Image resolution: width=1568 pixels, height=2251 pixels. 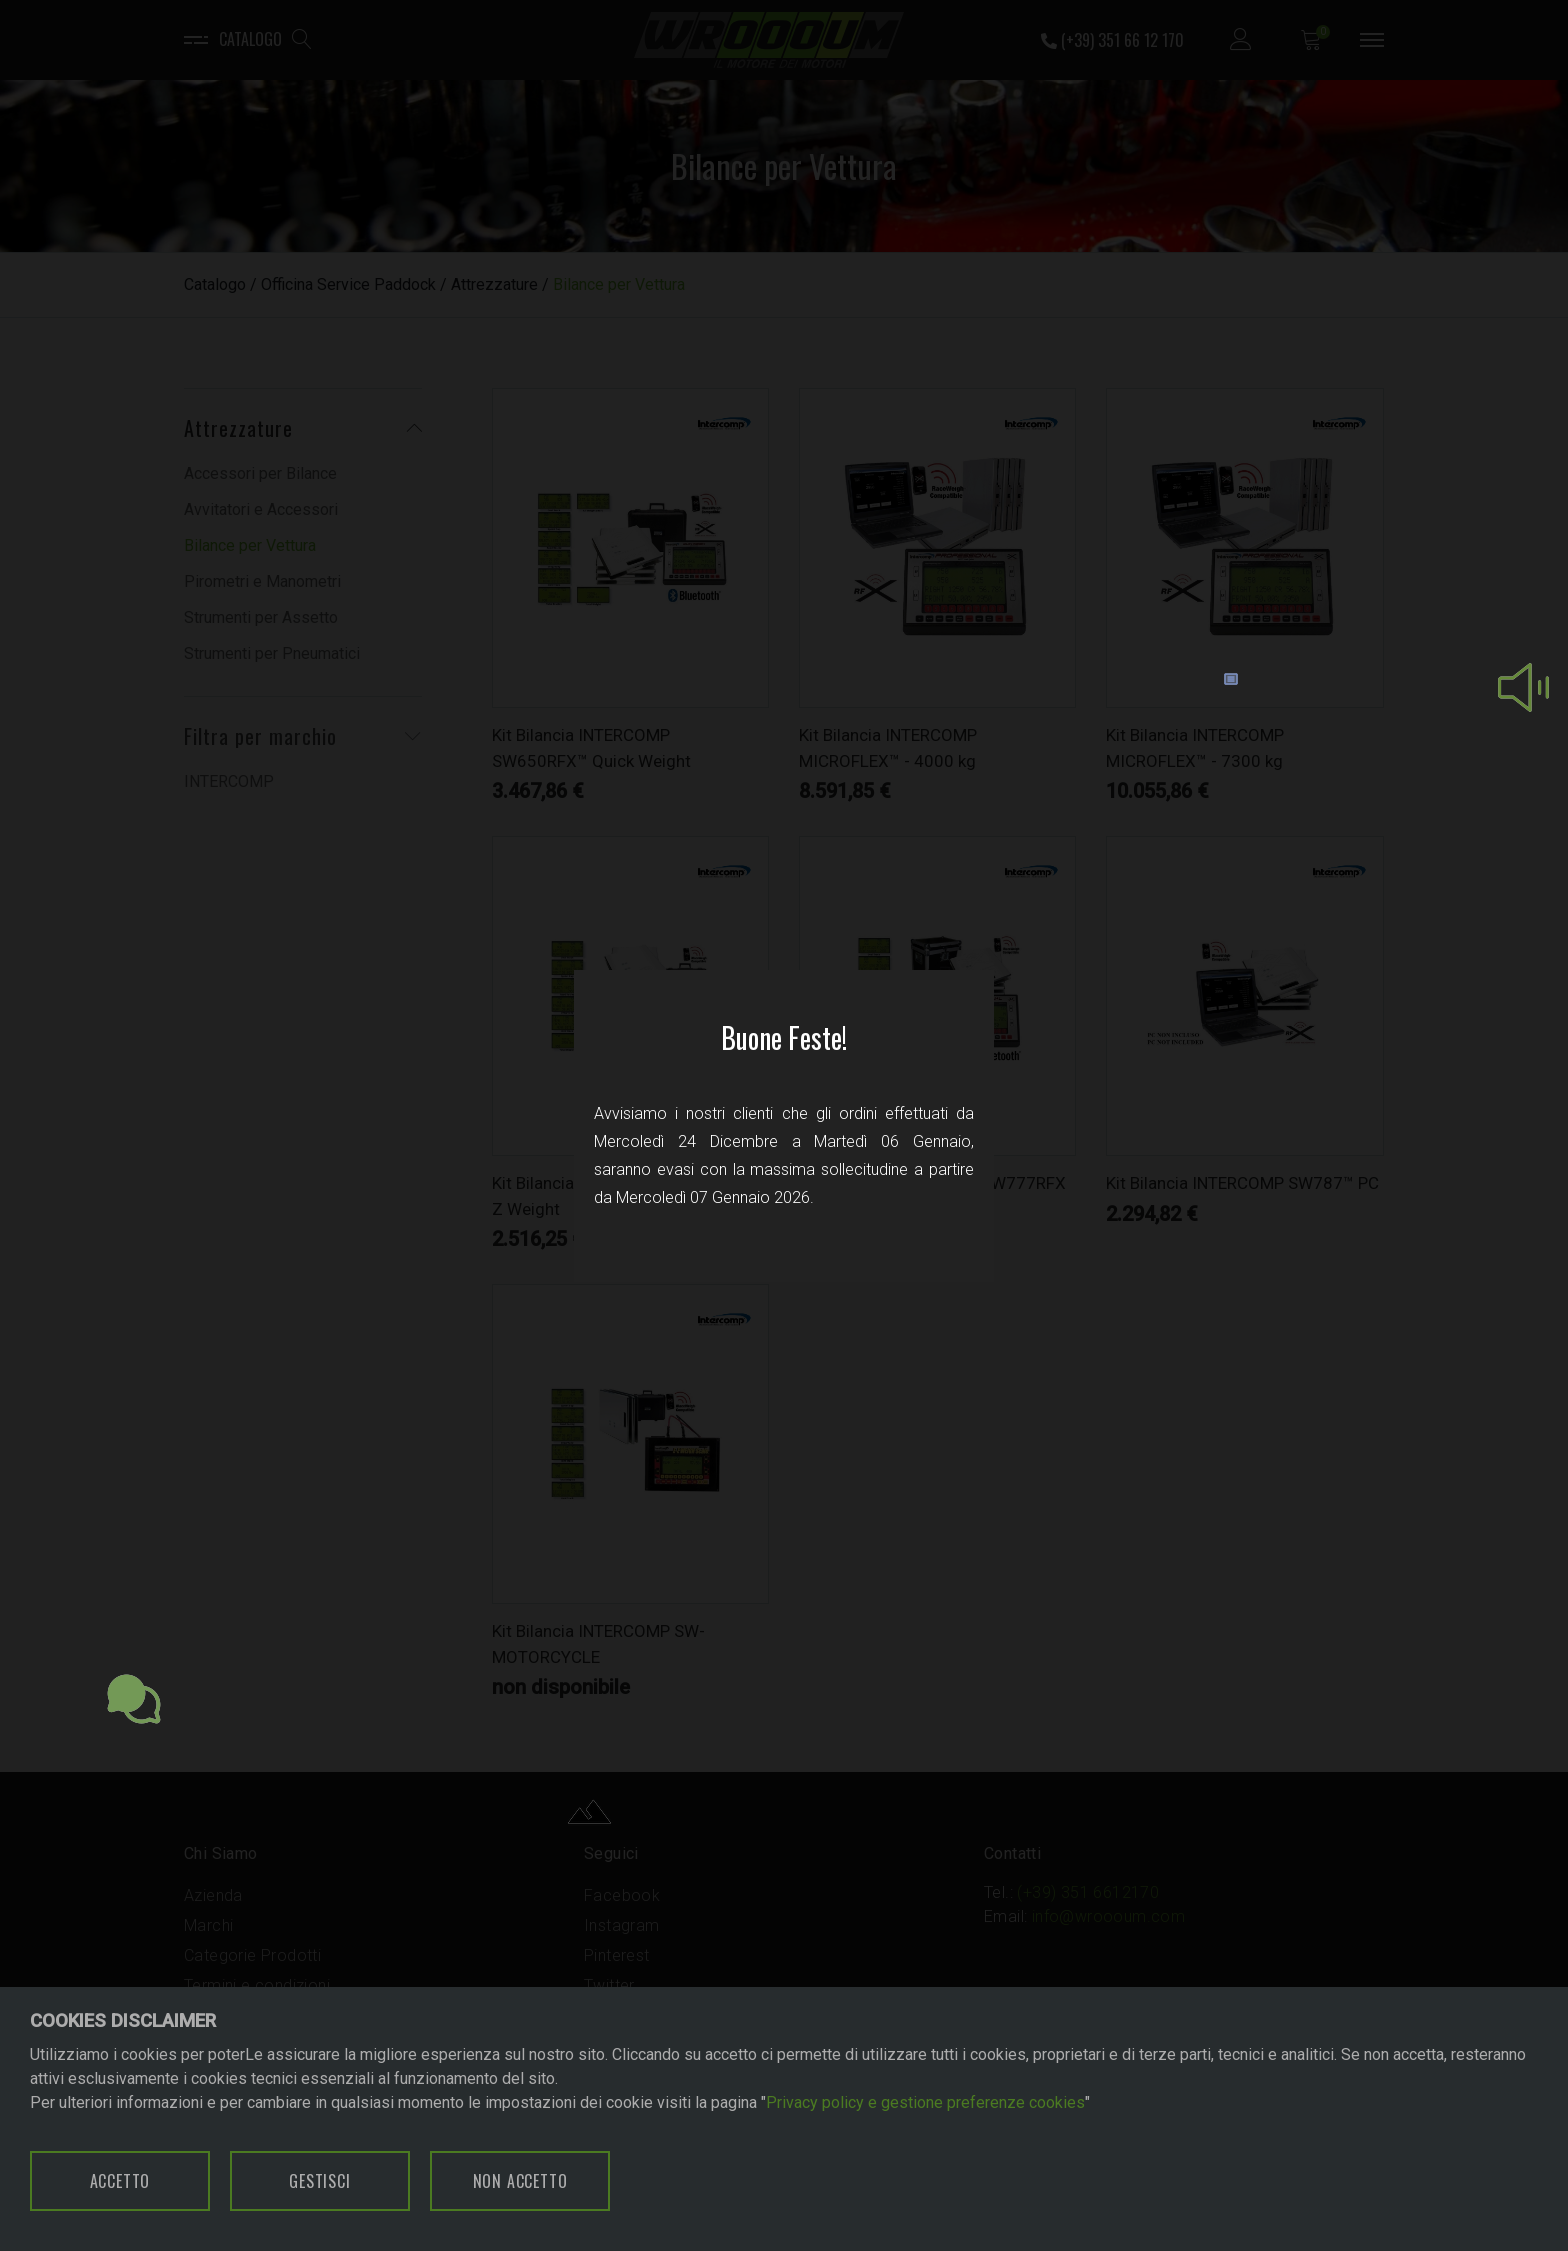 I want to click on open chat or messaging, so click(x=134, y=1699).